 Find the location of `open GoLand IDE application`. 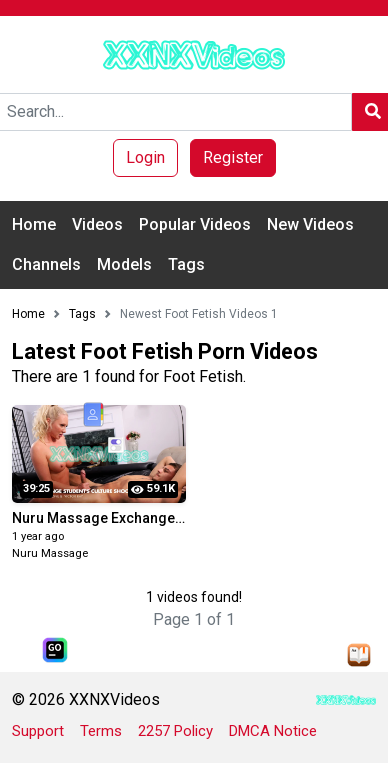

open GoLand IDE application is located at coordinates (55, 650).